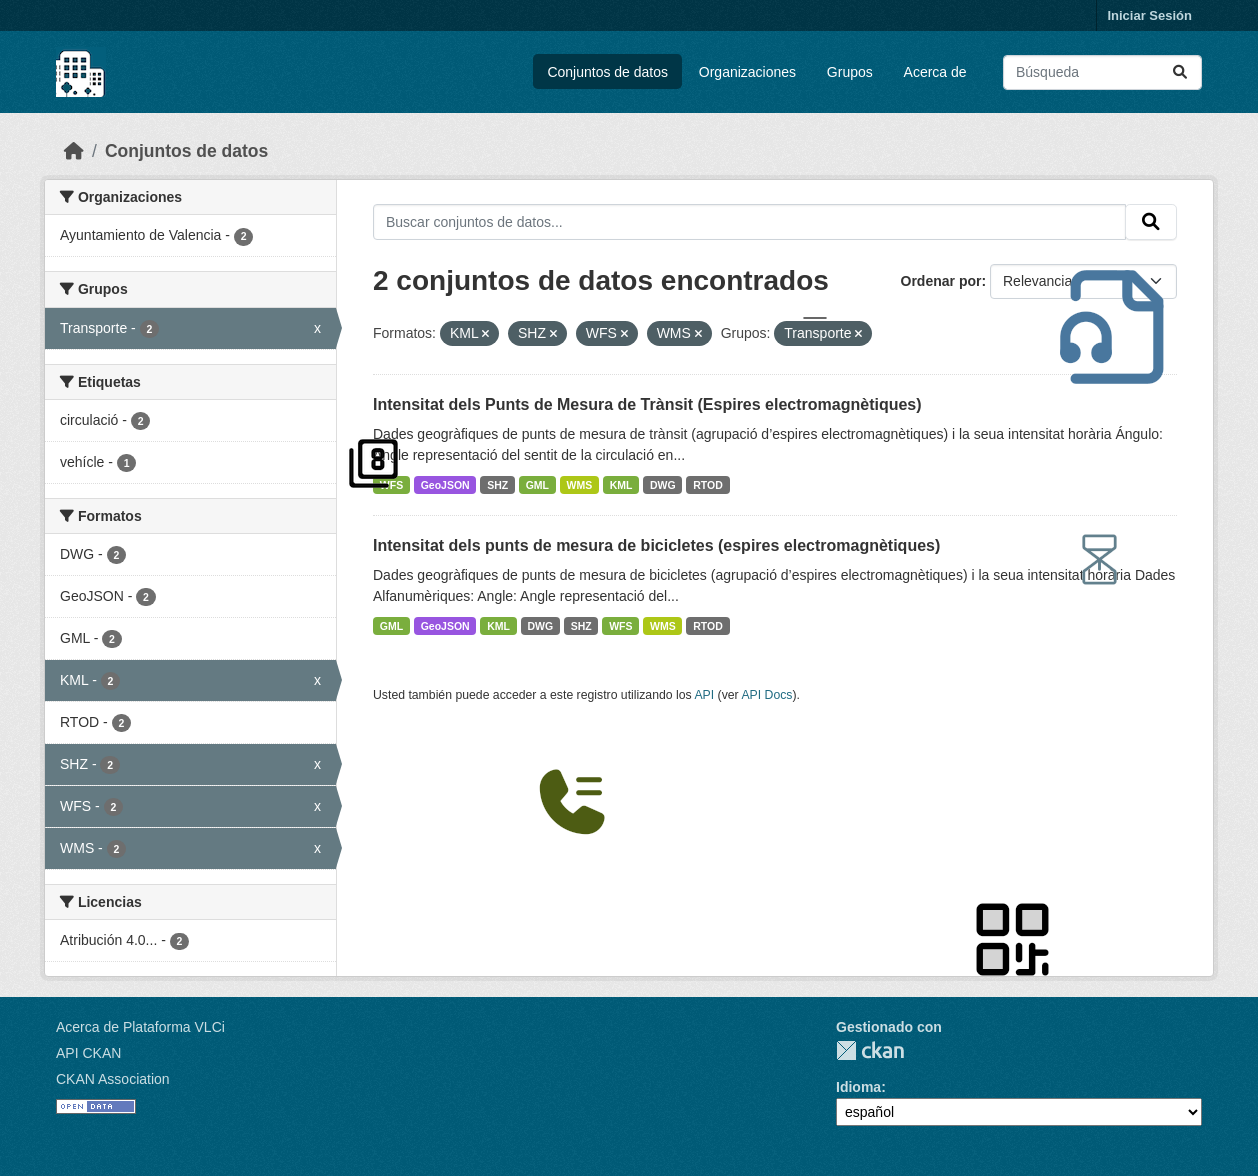  I want to click on indicates a process is in progress, so click(1099, 559).